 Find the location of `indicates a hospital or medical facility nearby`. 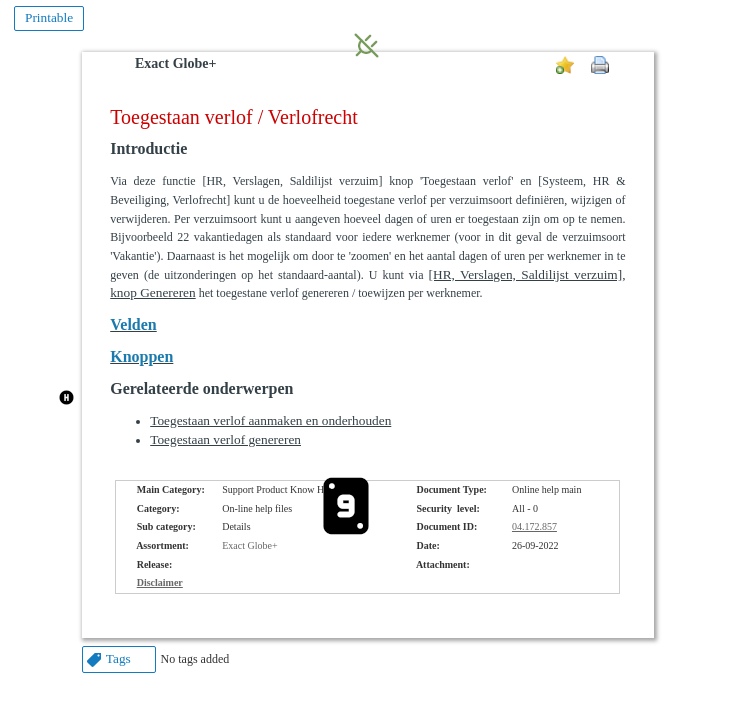

indicates a hospital or medical facility nearby is located at coordinates (66, 397).